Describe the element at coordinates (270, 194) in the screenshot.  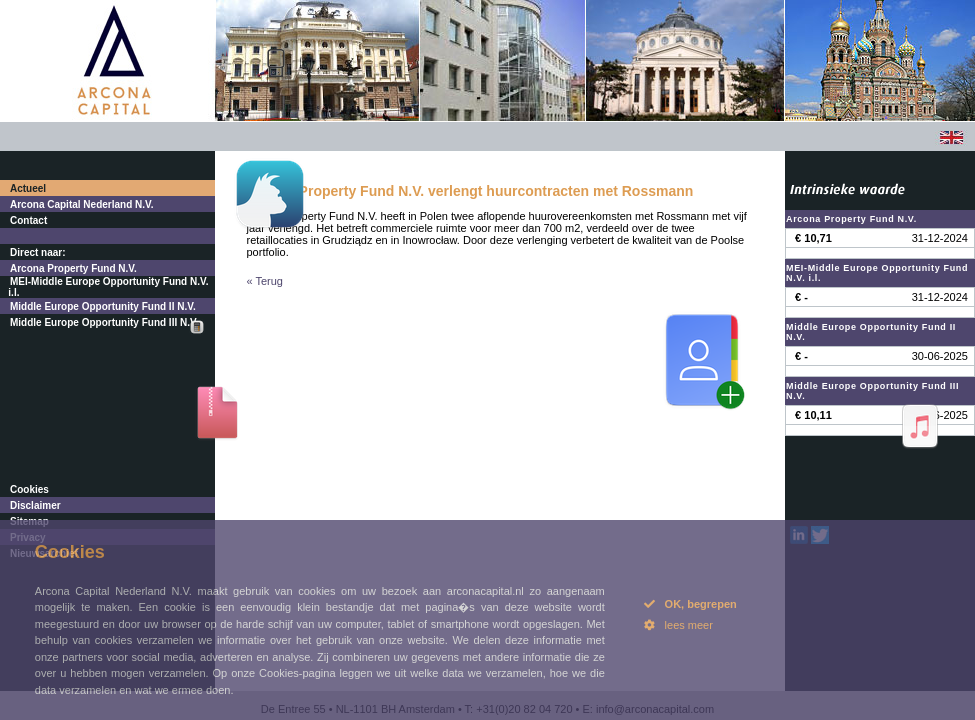
I see `open rambox messaging app` at that location.